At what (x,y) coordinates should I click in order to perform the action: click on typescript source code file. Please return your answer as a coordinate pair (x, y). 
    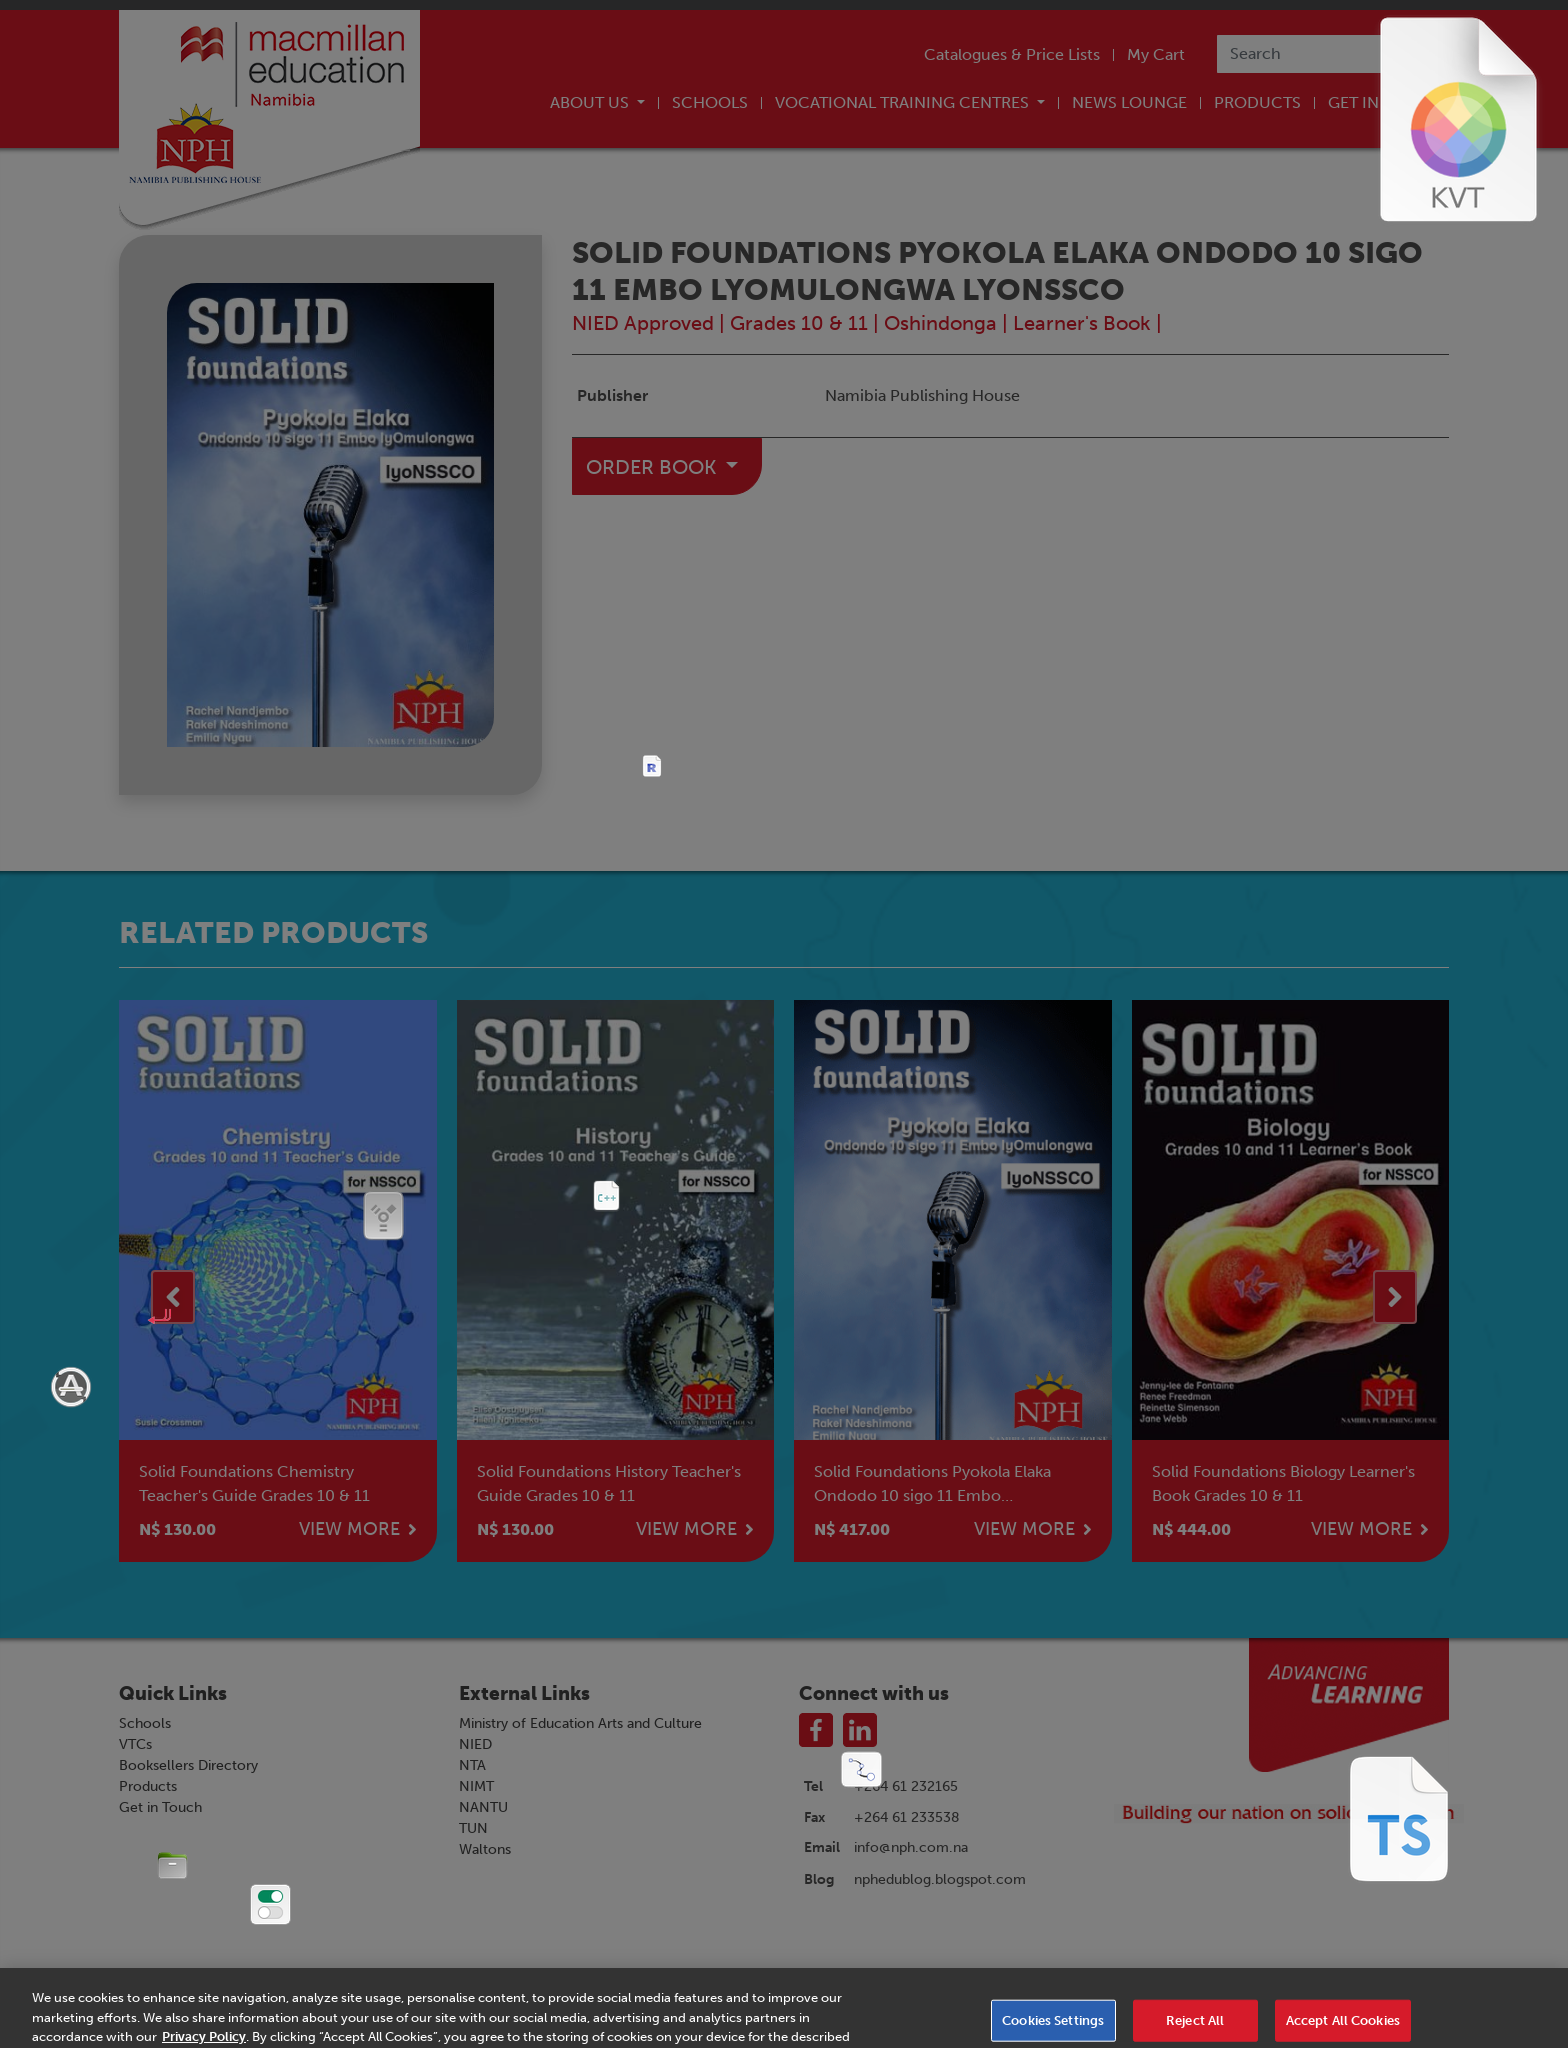
    Looking at the image, I should click on (1399, 1819).